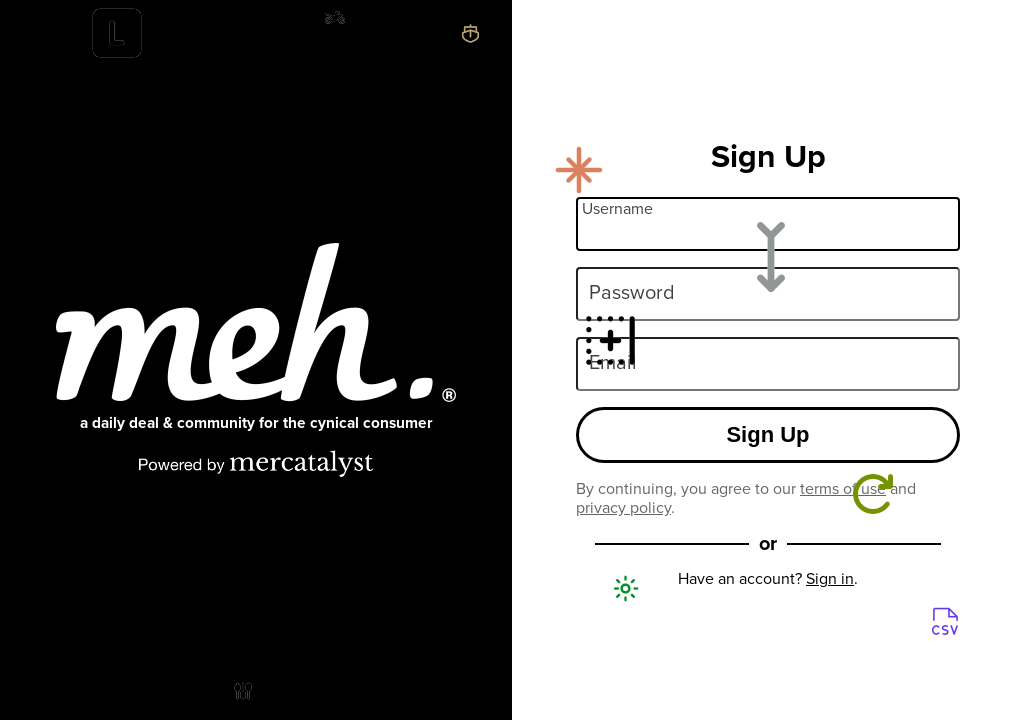 The height and width of the screenshot is (720, 1024). I want to click on increase screen brightness, so click(625, 588).